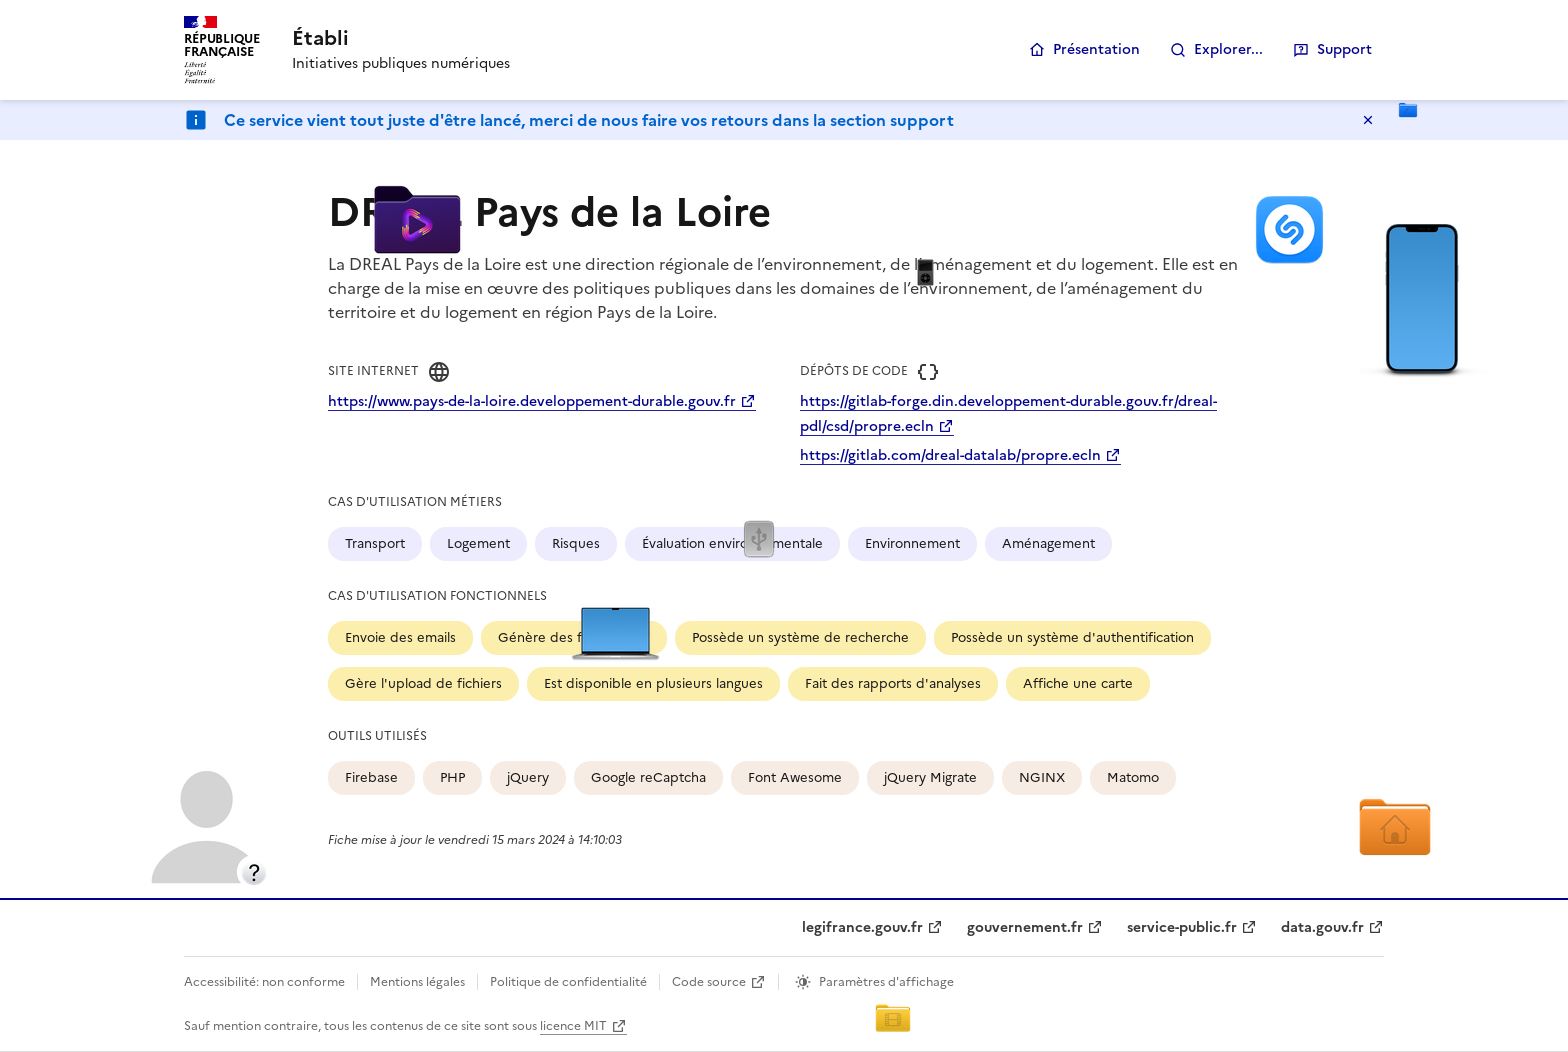 The image size is (1568, 1052). Describe the element at coordinates (206, 826) in the screenshot. I see `unknown or unidentified user account` at that location.